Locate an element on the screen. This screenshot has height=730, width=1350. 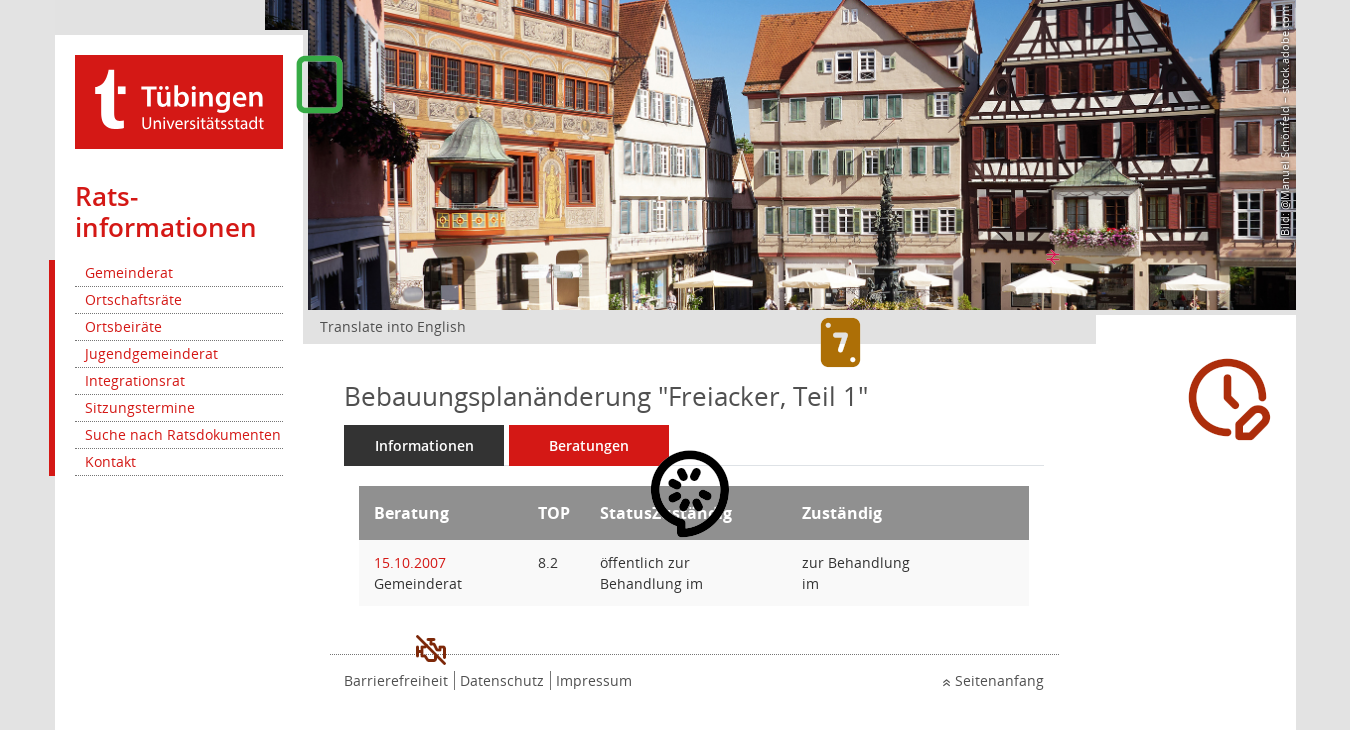
edit a scheduled time or event is located at coordinates (1227, 397).